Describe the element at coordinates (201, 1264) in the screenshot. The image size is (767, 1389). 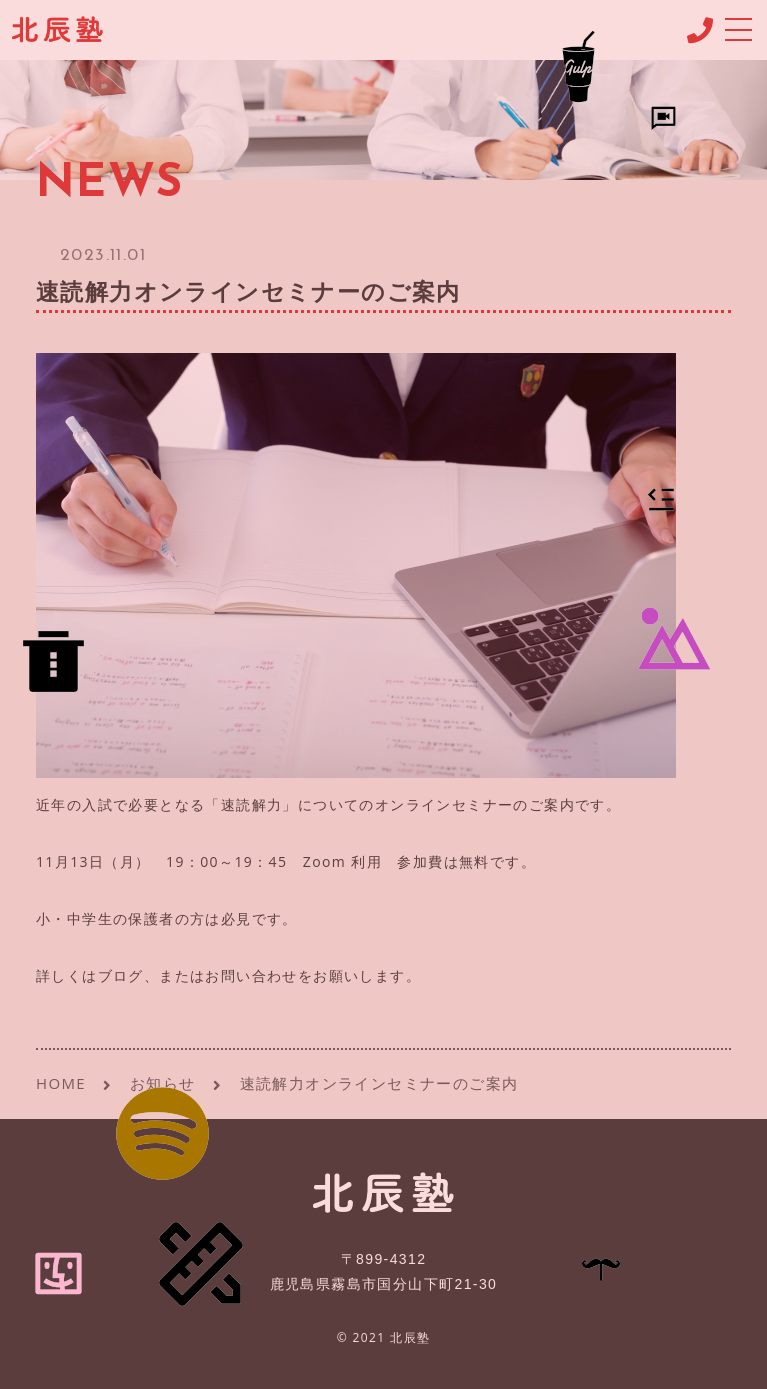
I see `access design tools` at that location.